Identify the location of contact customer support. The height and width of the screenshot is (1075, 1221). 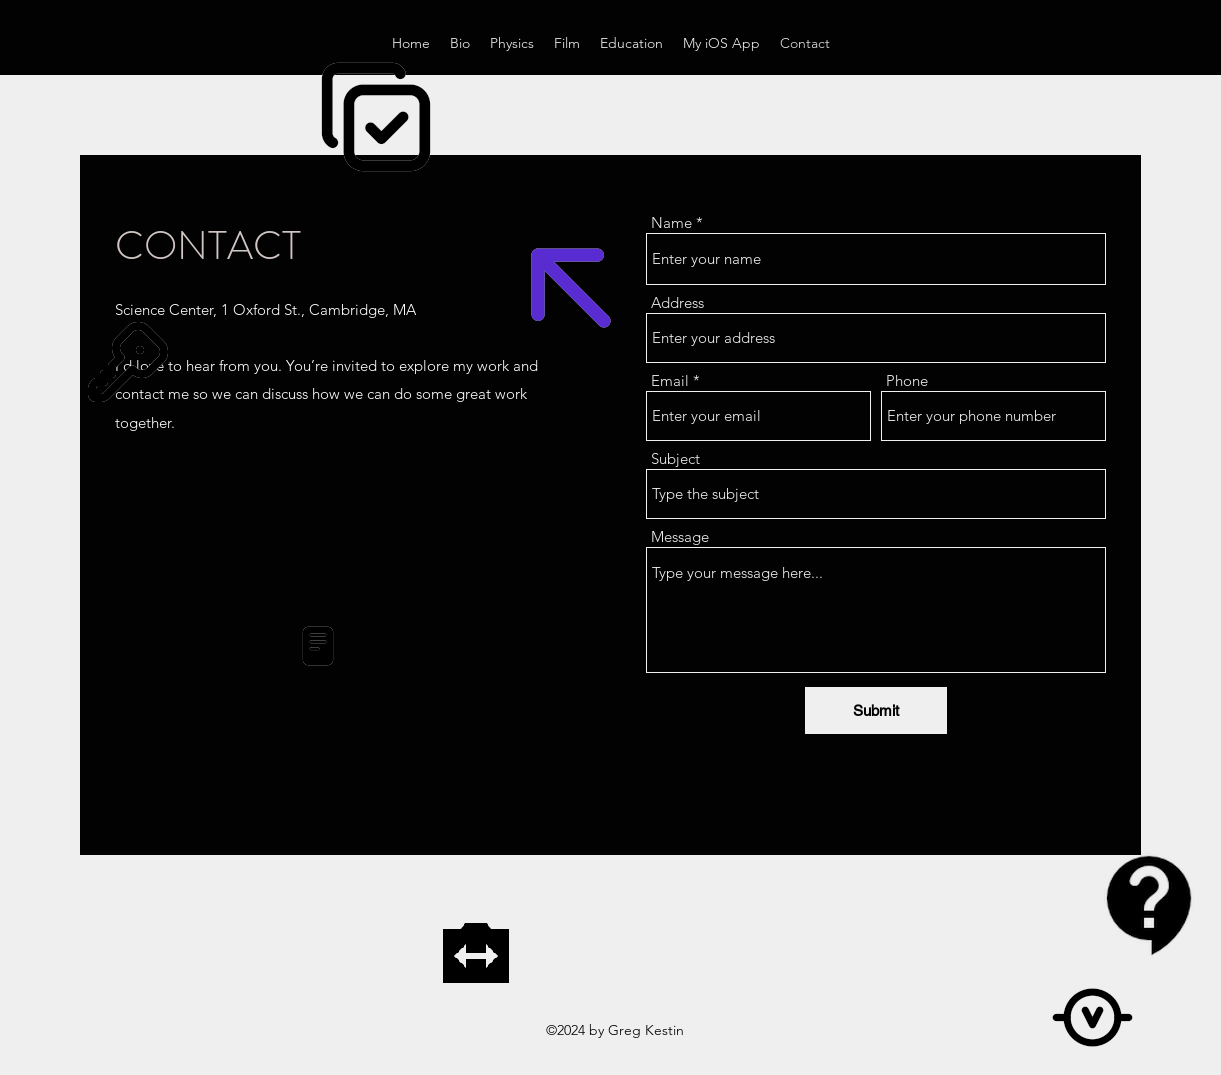
(1151, 905).